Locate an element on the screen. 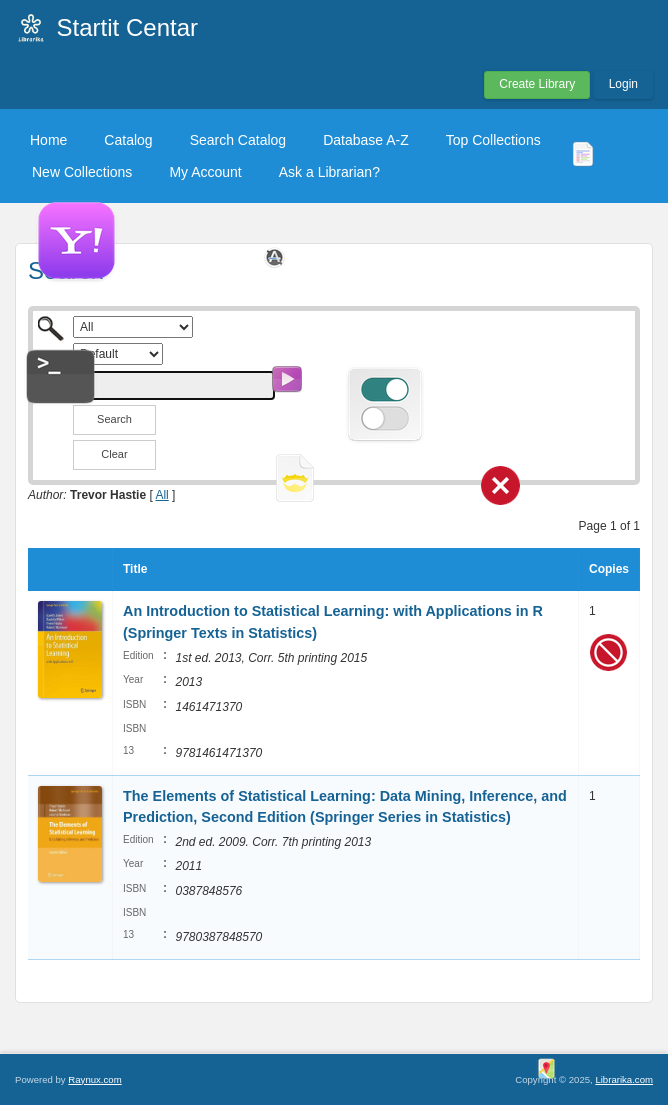  access developer tools and settings is located at coordinates (583, 154).